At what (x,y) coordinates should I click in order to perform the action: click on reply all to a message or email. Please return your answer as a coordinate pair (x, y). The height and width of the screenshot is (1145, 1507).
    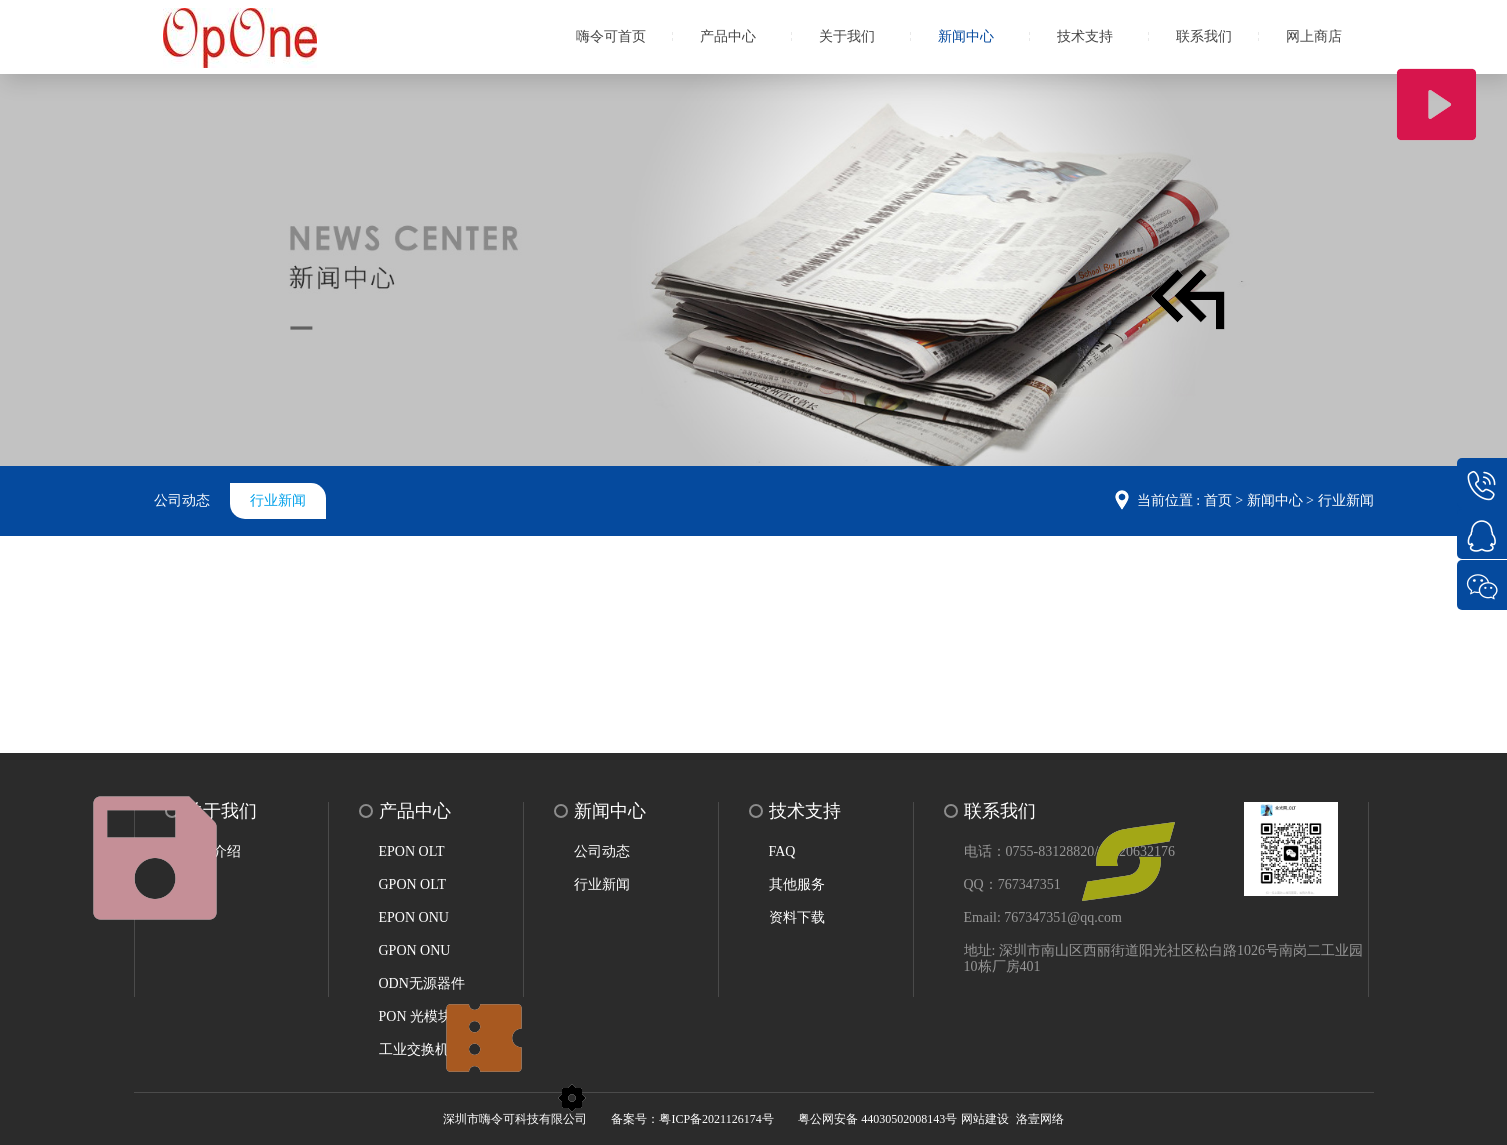
    Looking at the image, I should click on (1191, 300).